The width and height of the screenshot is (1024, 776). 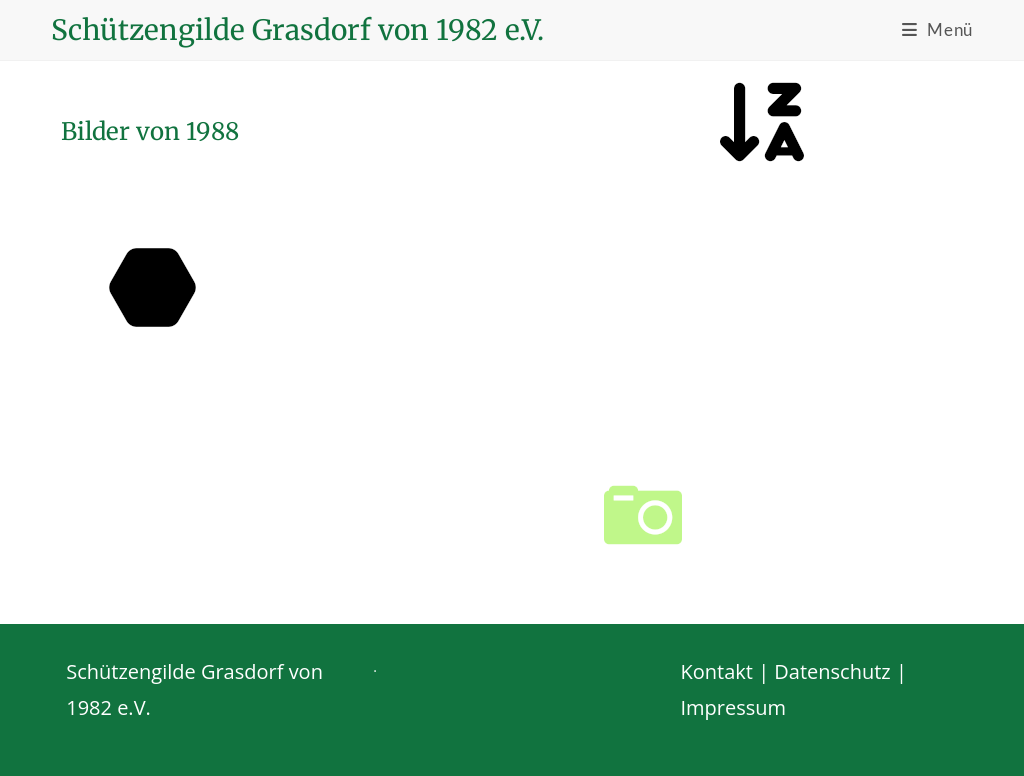 I want to click on hexagonal shape indicator or geometric element, so click(x=152, y=287).